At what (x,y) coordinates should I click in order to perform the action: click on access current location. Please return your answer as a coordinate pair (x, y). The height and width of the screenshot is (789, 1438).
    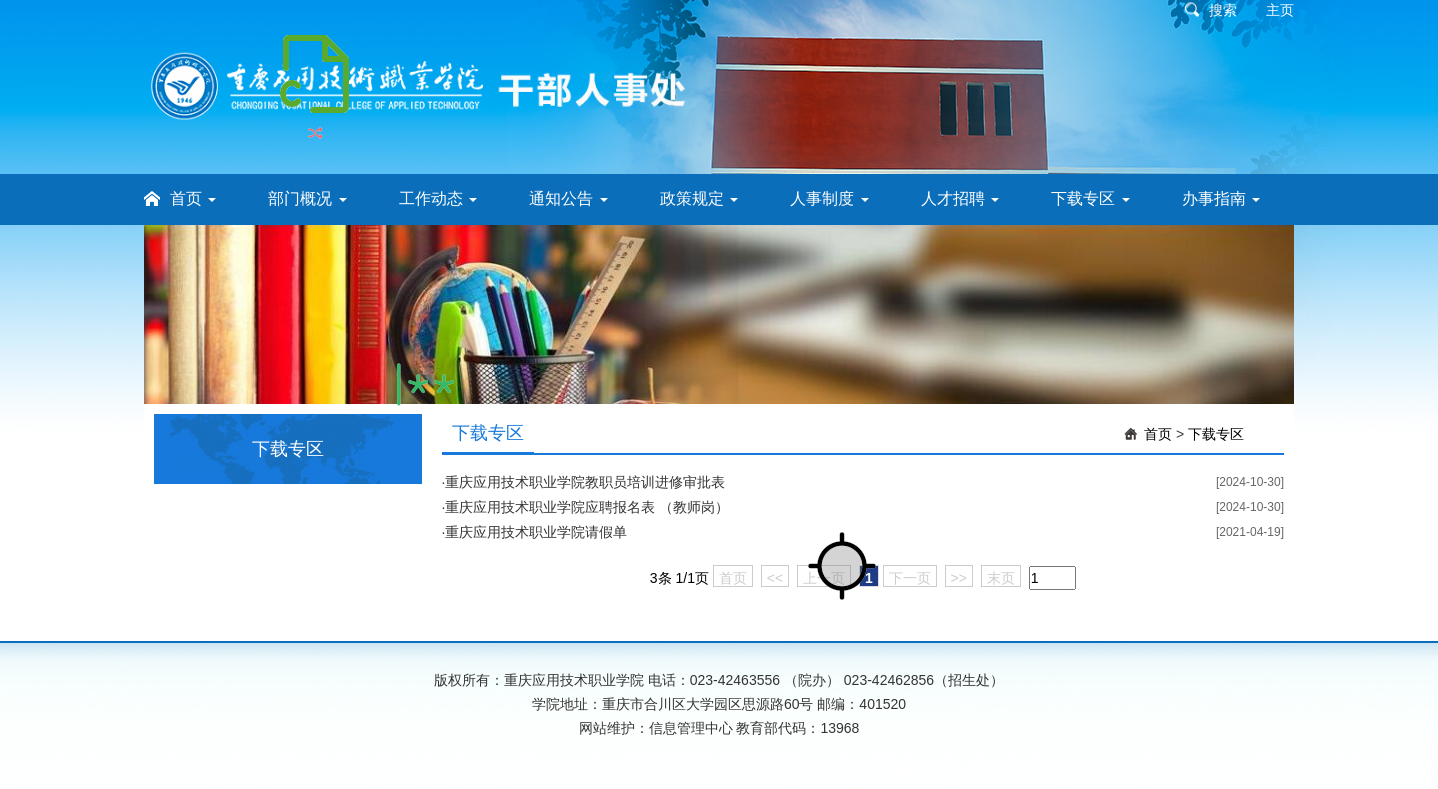
    Looking at the image, I should click on (842, 566).